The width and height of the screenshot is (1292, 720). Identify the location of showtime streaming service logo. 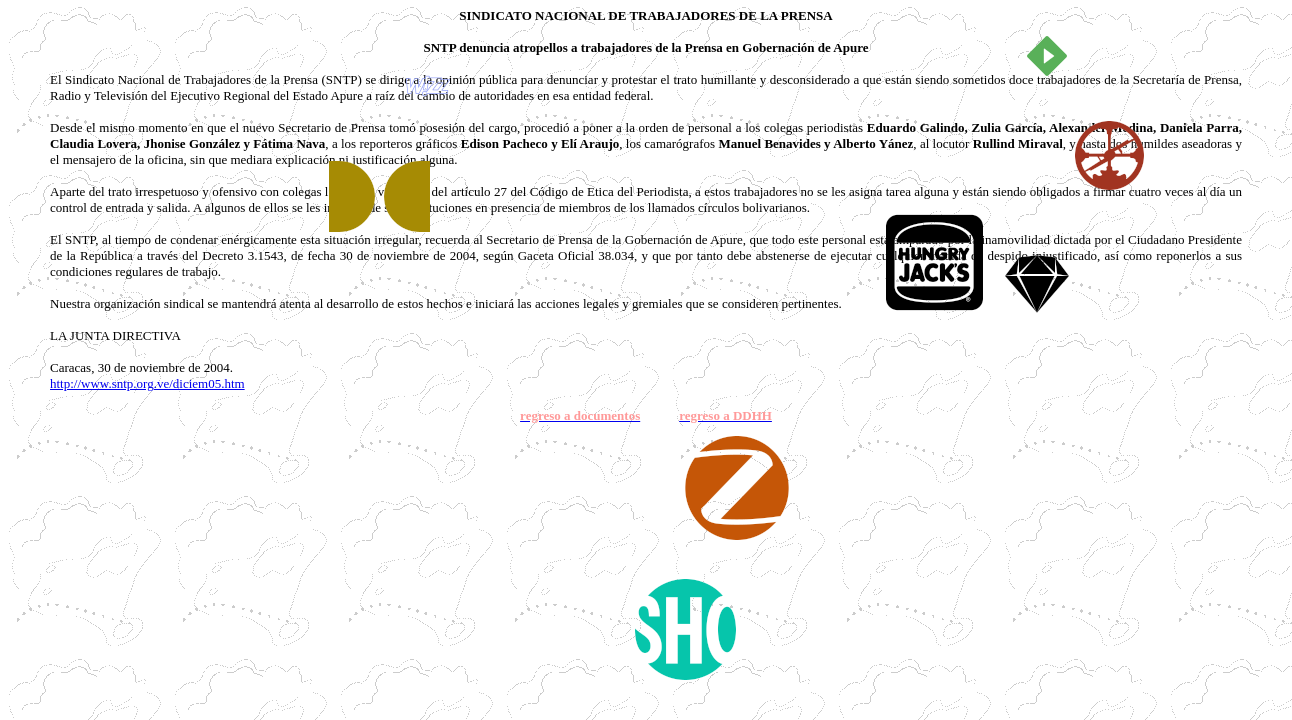
(685, 629).